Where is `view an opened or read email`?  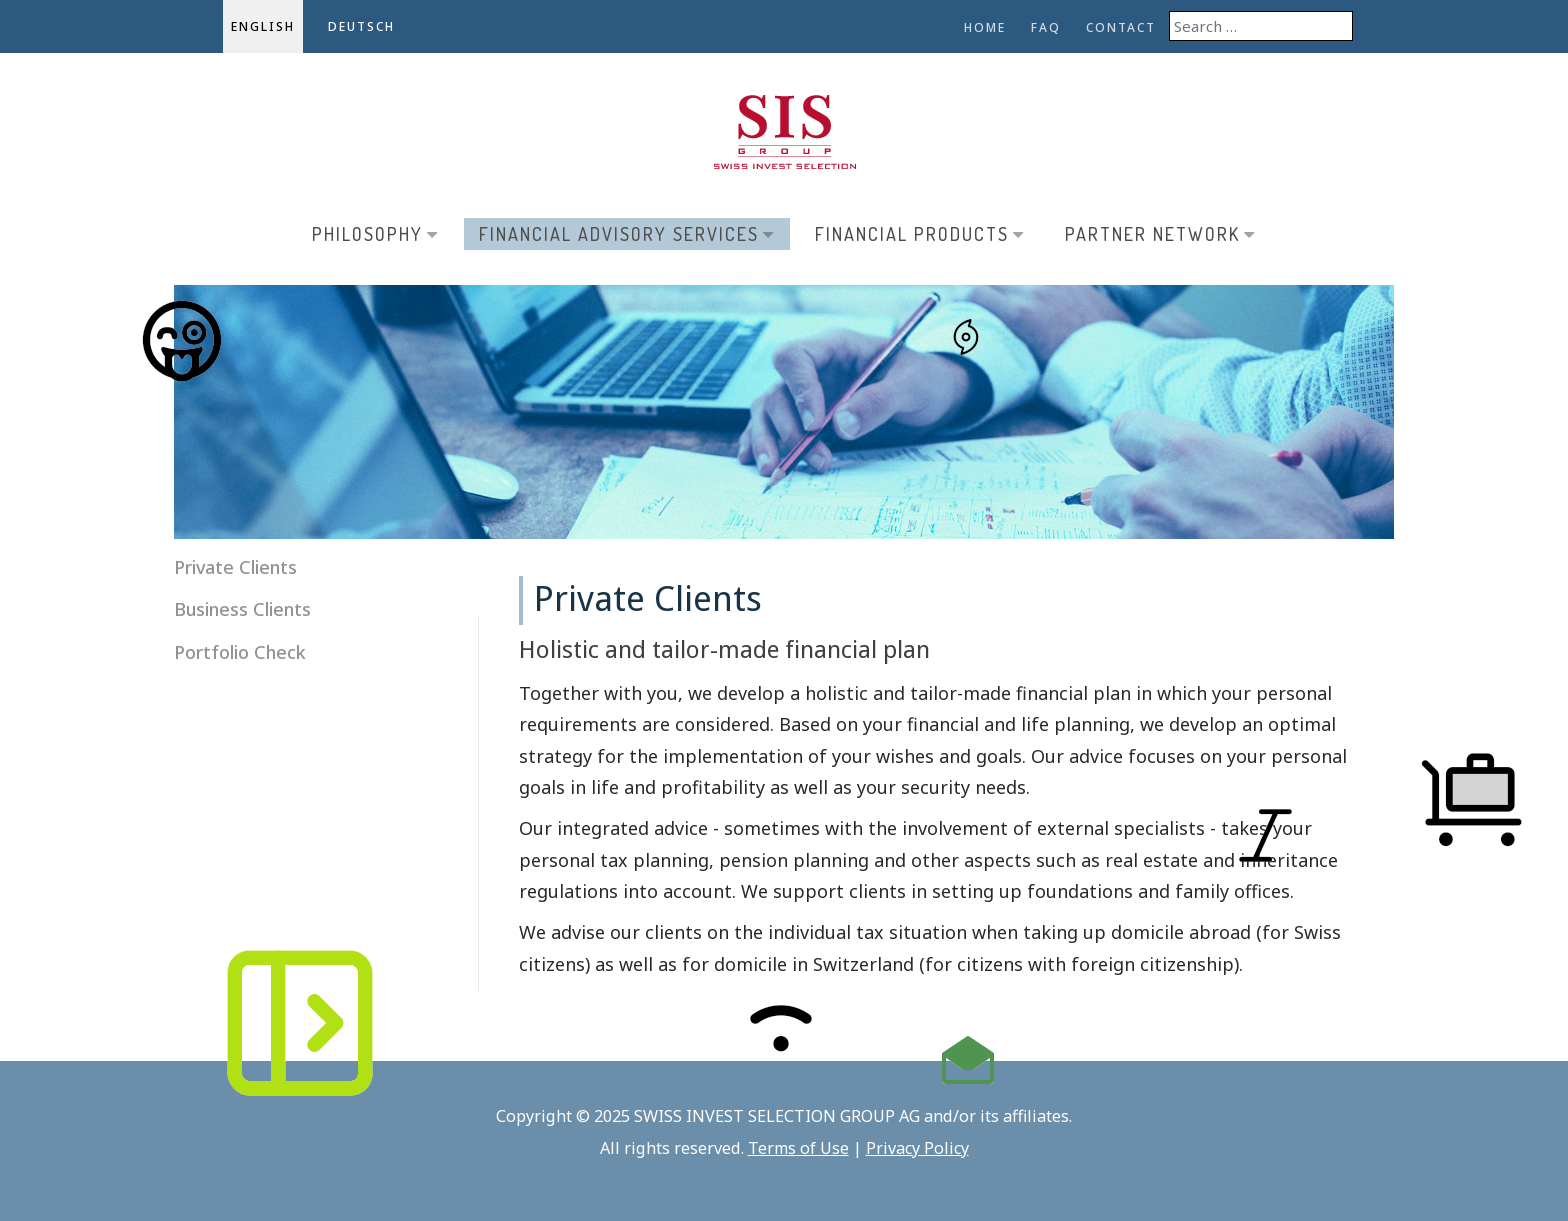 view an opened or read email is located at coordinates (968, 1062).